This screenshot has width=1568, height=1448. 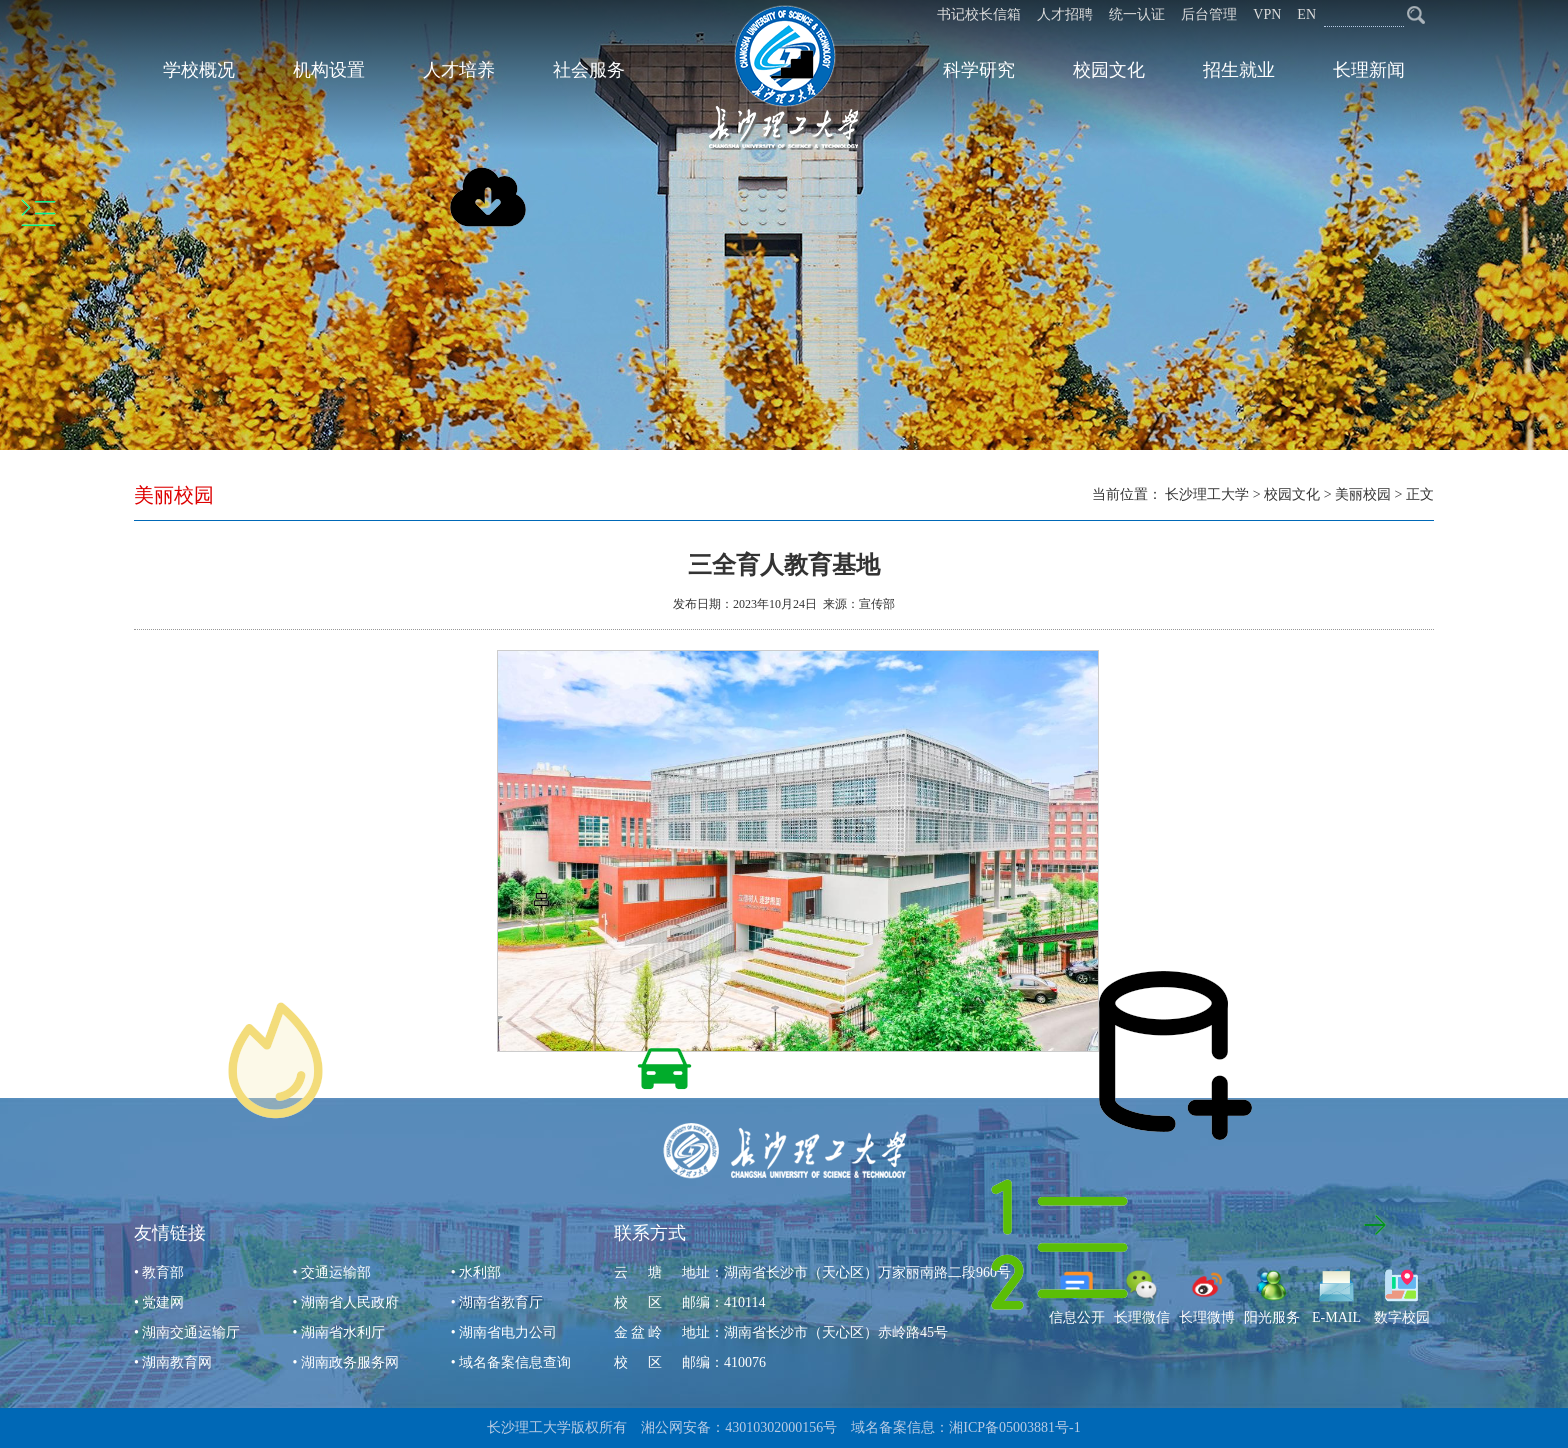 What do you see at coordinates (1375, 1225) in the screenshot?
I see `navigate to the next item or page` at bounding box center [1375, 1225].